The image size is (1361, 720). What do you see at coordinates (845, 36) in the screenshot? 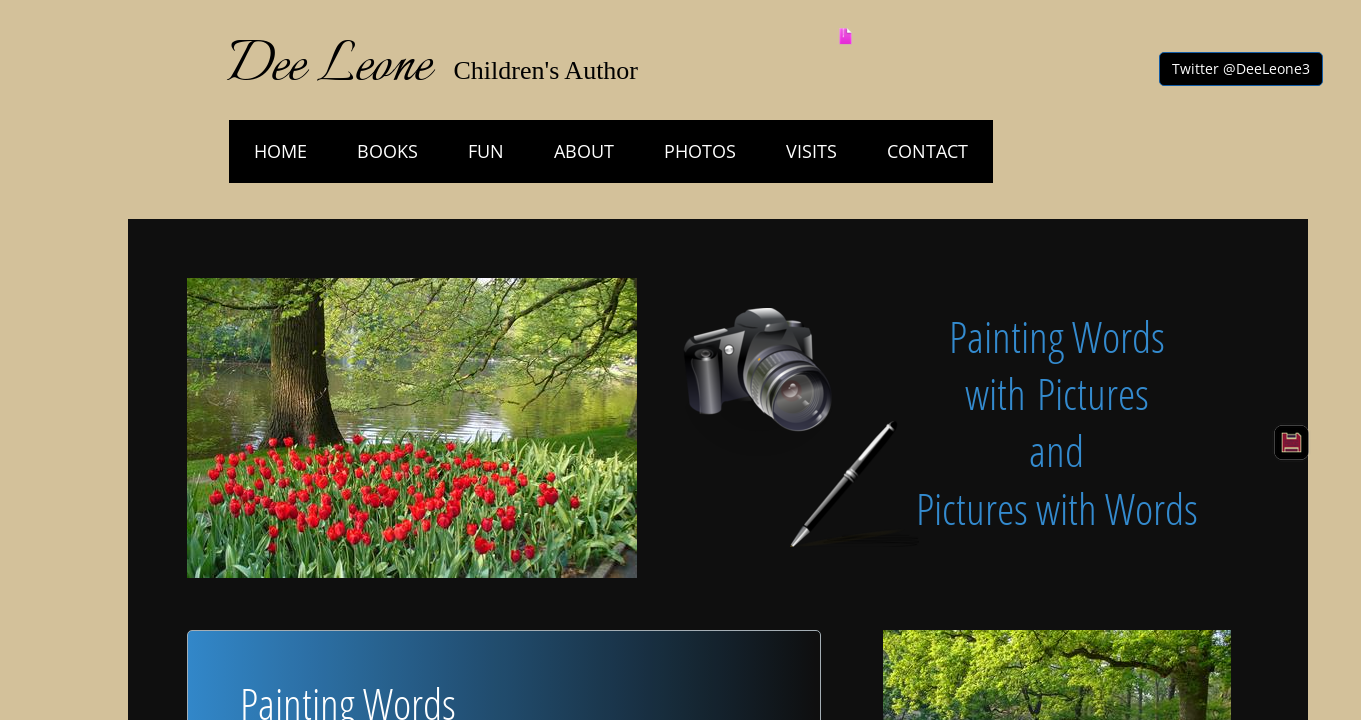
I see `open a compressed RAR archive file` at bounding box center [845, 36].